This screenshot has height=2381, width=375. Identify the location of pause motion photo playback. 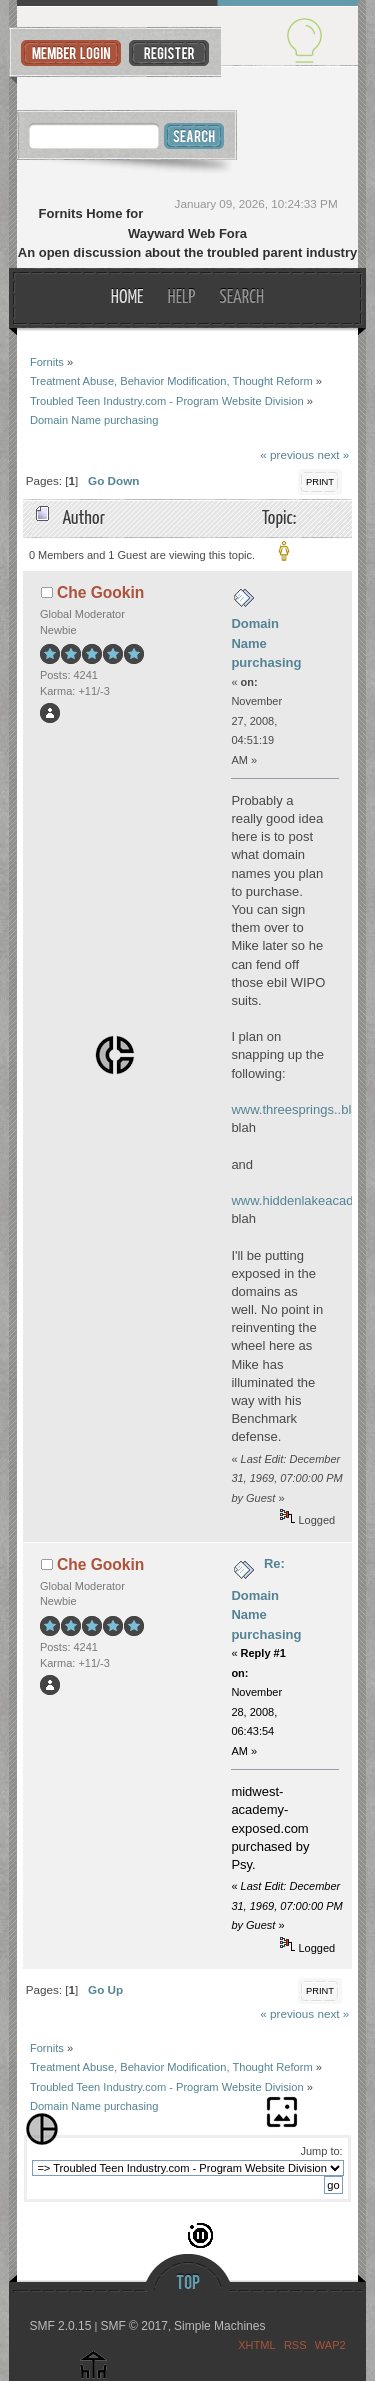
(200, 2235).